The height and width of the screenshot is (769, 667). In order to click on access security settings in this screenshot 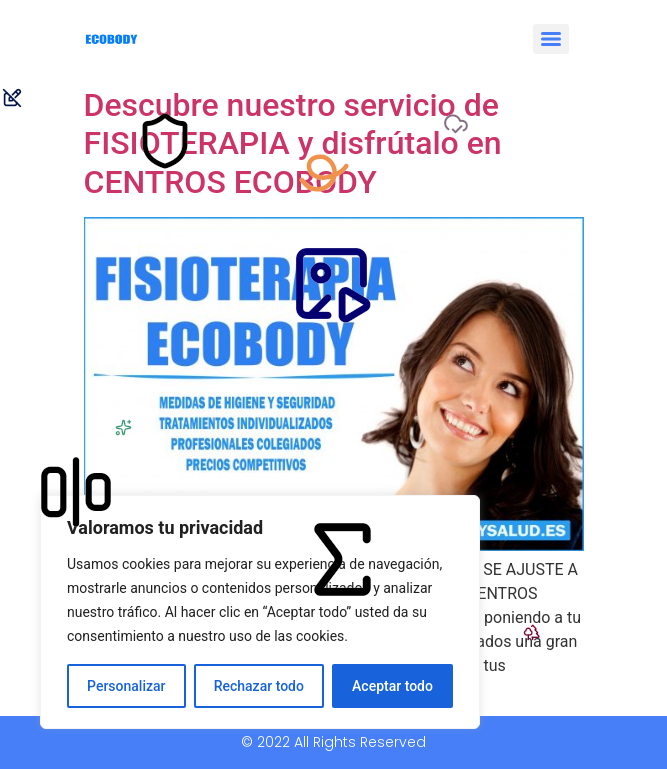, I will do `click(165, 141)`.